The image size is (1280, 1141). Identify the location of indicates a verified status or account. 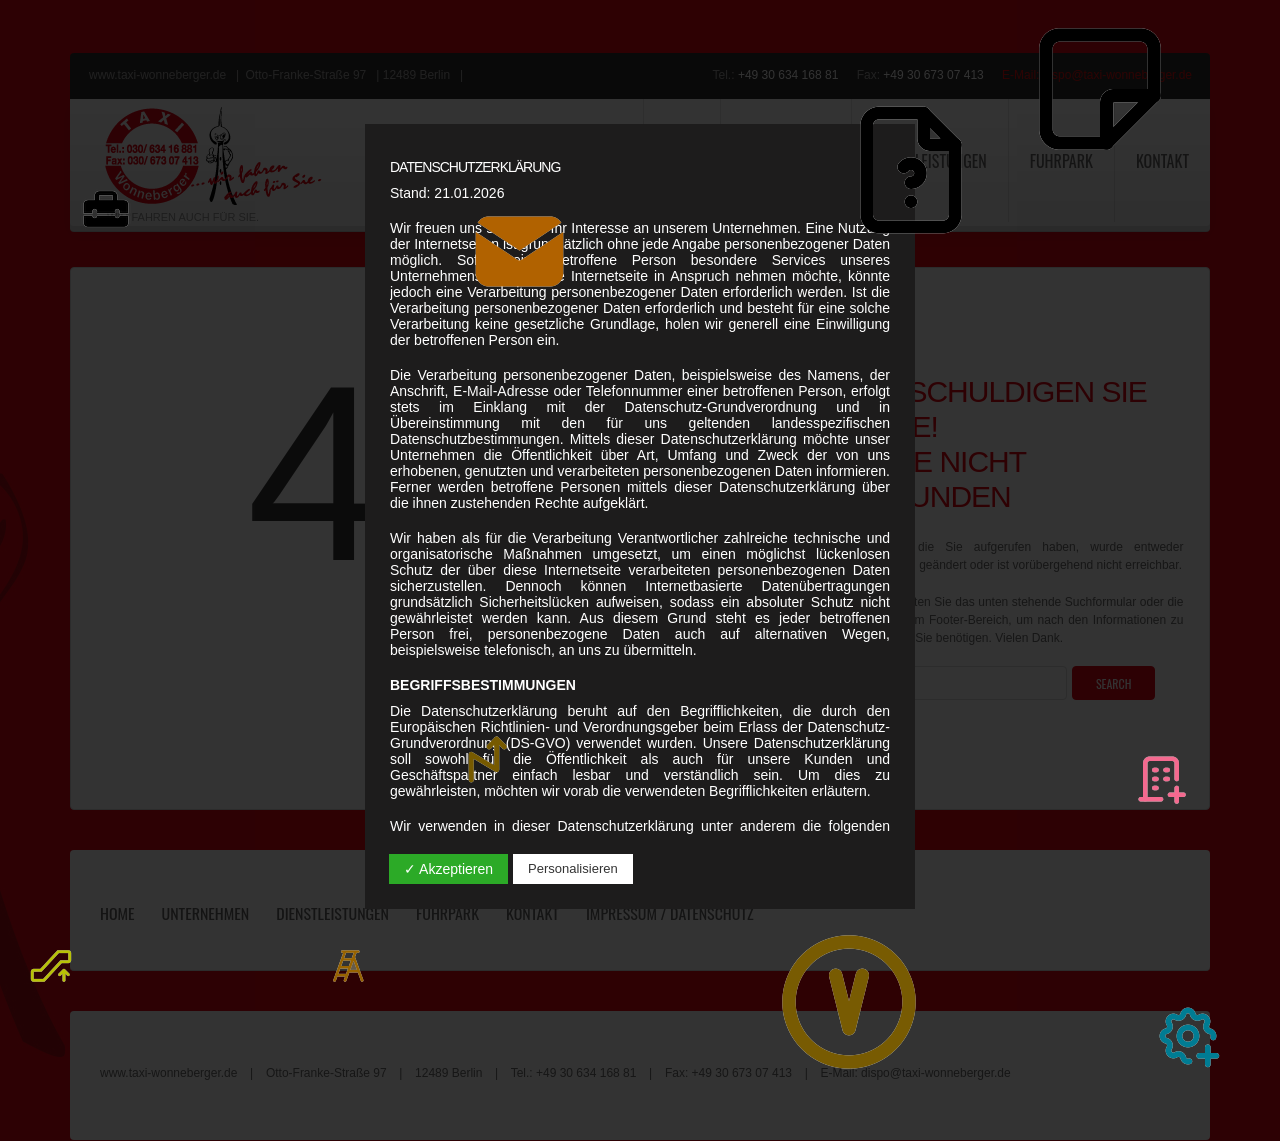
(849, 1002).